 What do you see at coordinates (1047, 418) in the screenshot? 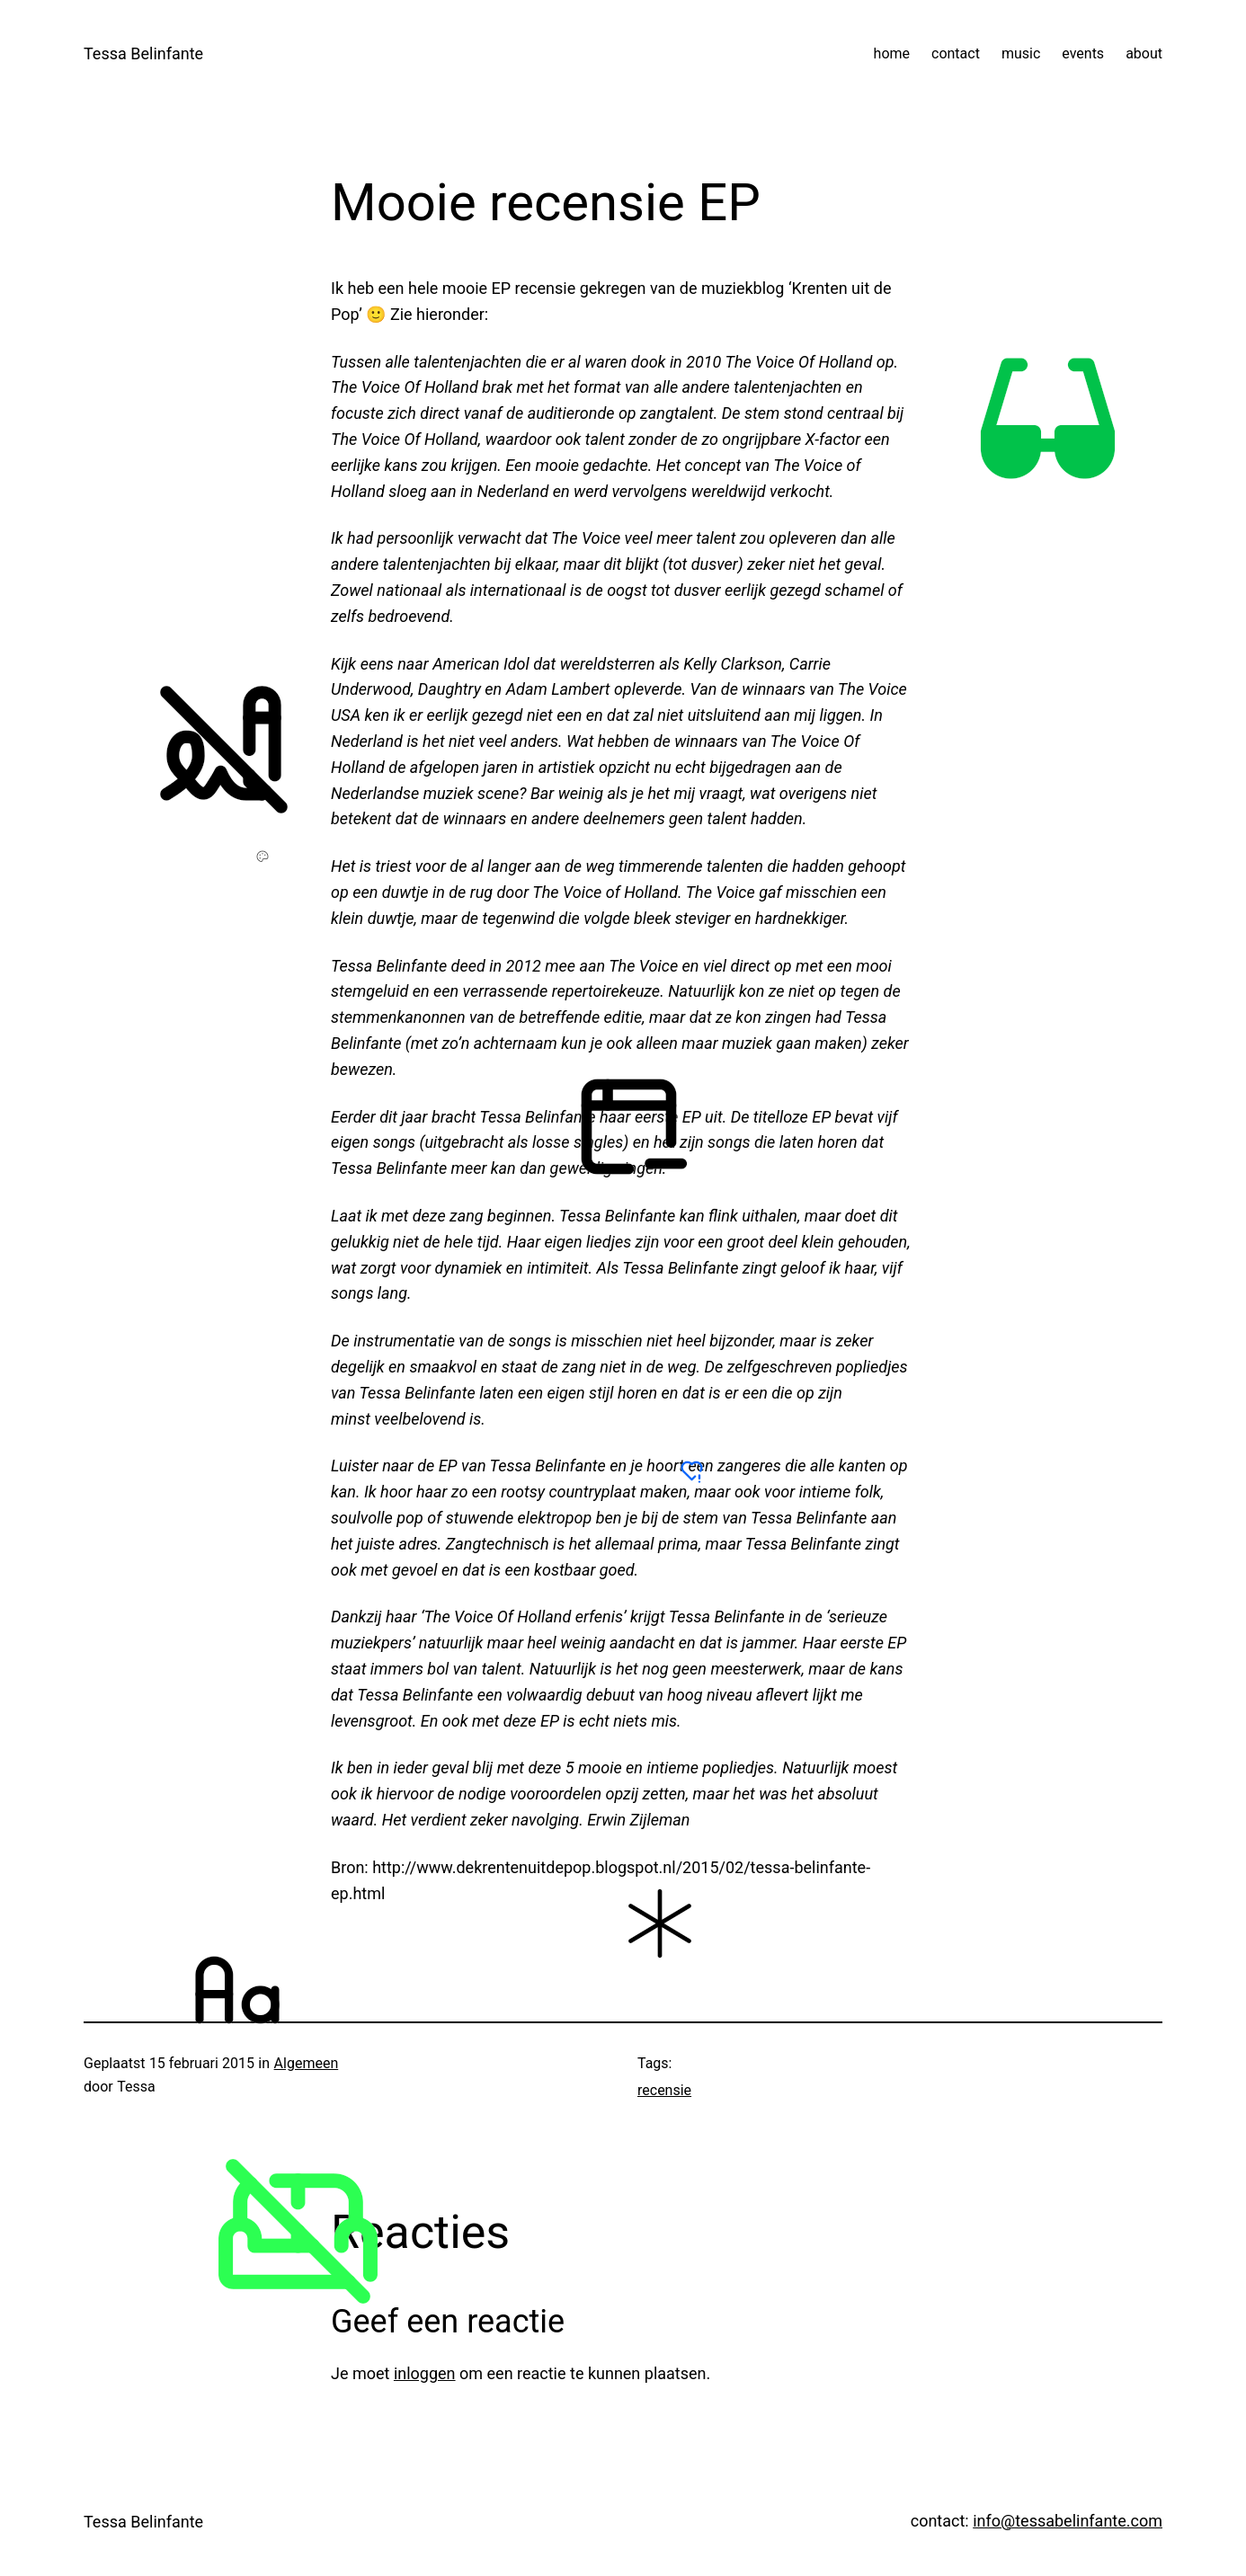
I see `toggle sun protection or outdoor mode` at bounding box center [1047, 418].